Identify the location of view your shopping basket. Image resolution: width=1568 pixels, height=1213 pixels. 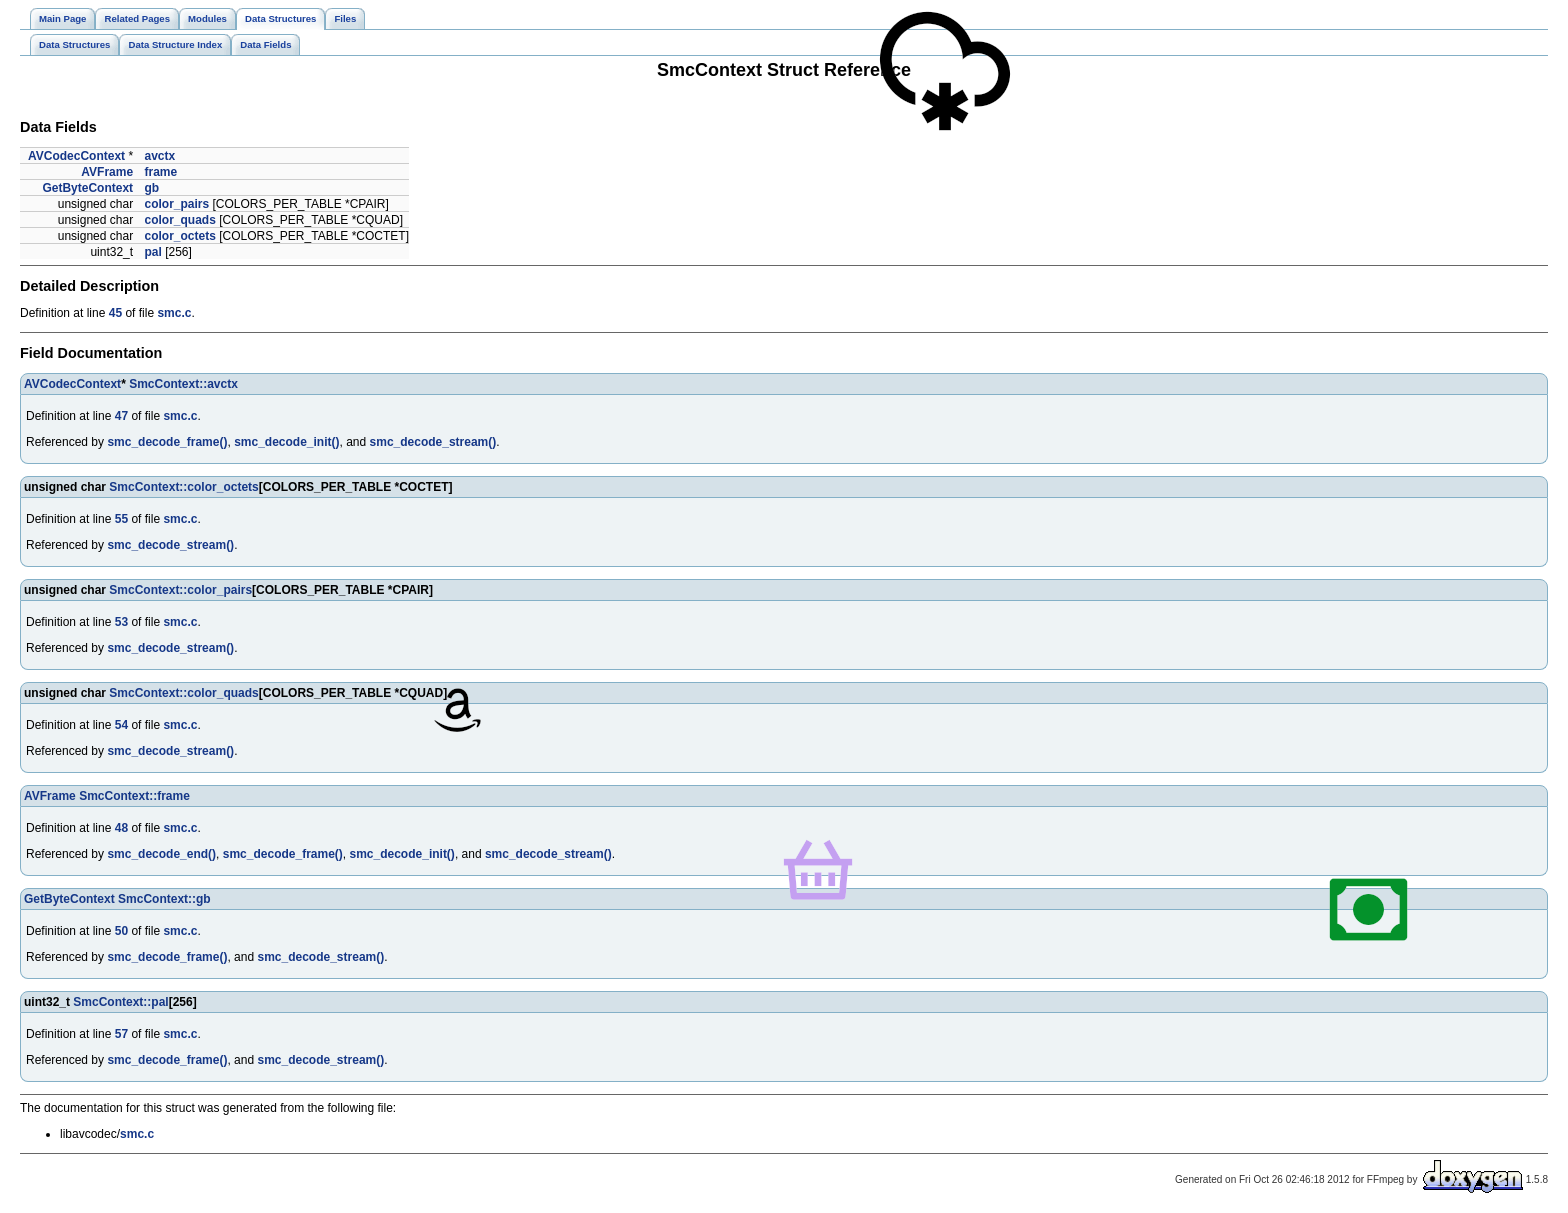
(818, 869).